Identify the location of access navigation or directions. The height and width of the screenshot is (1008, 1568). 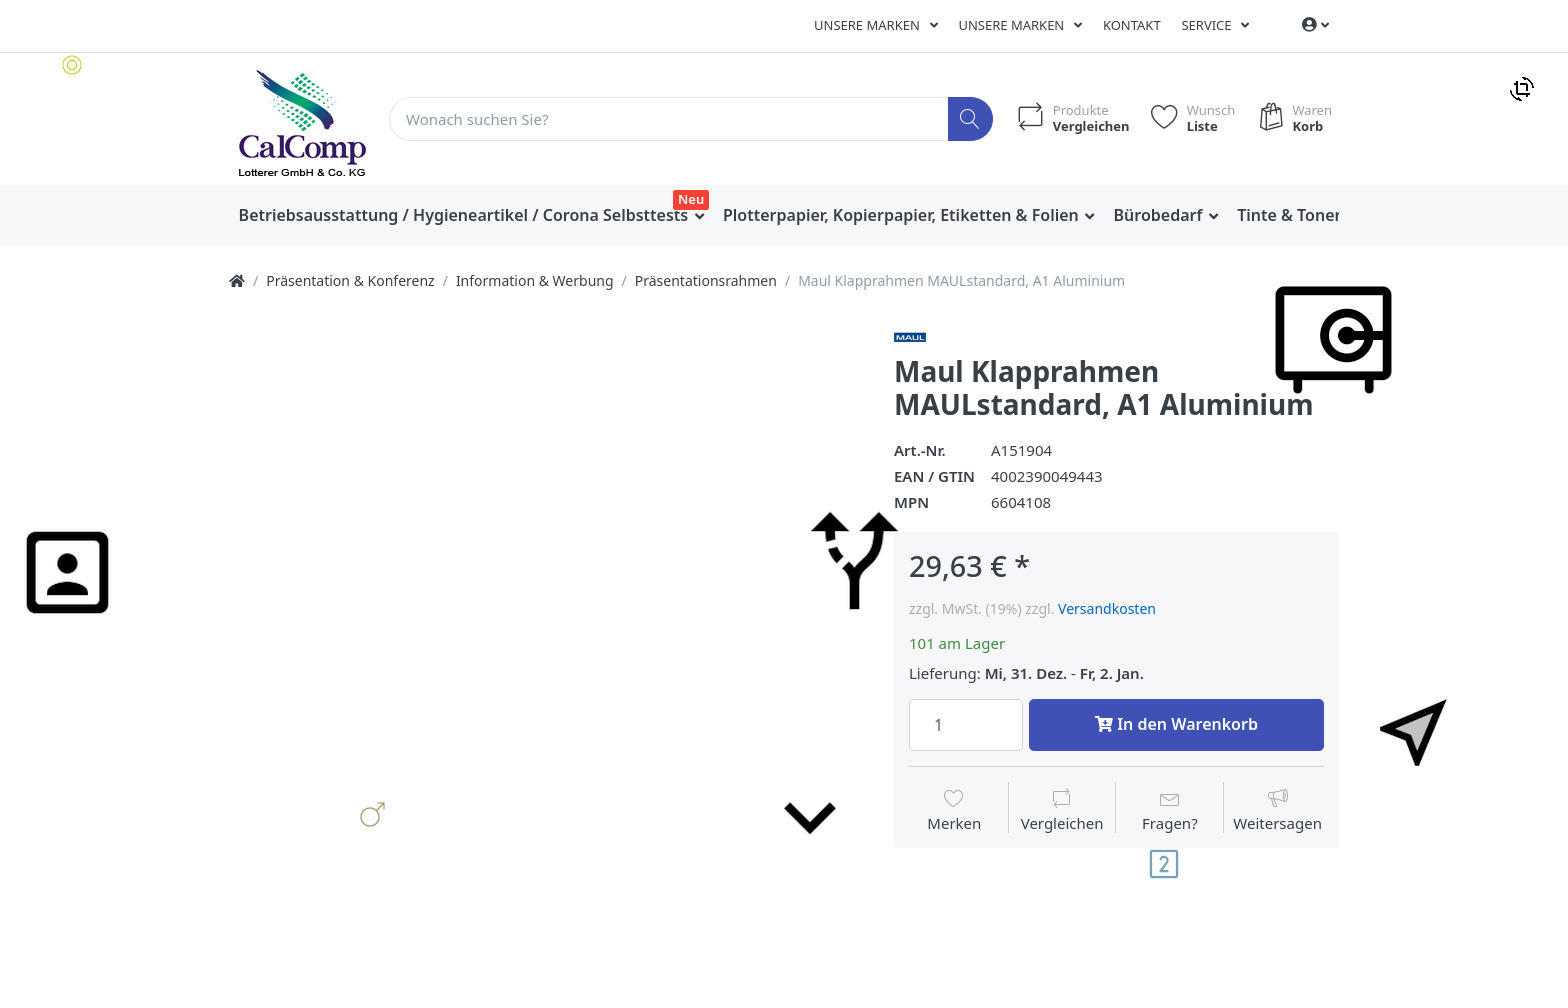
(1413, 732).